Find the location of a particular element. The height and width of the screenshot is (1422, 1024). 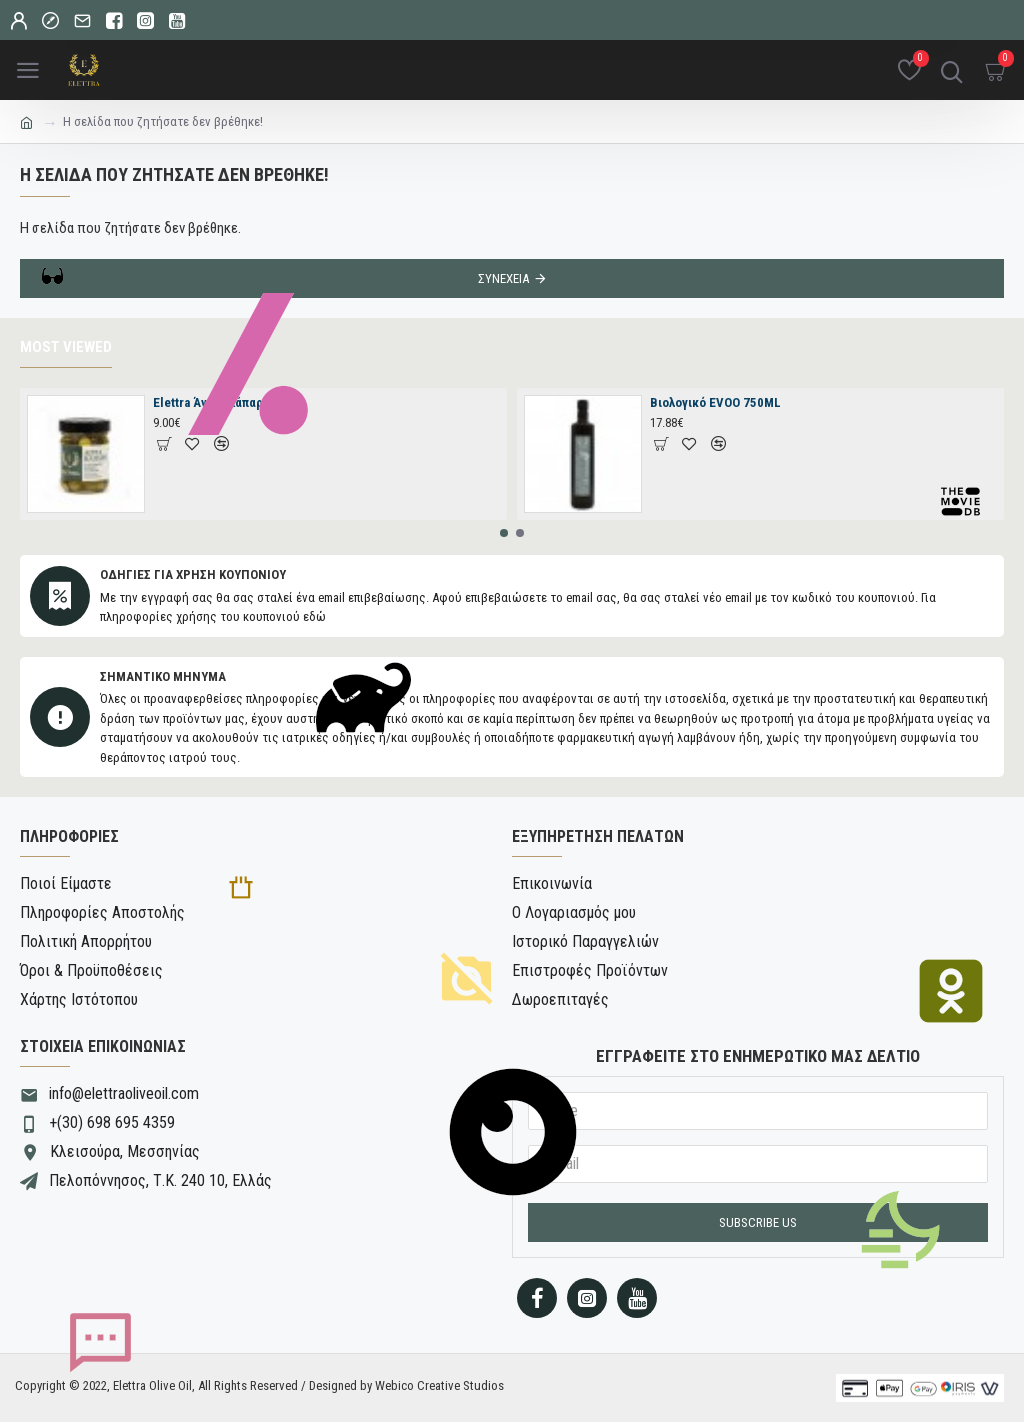

connect to a sensor device is located at coordinates (241, 888).